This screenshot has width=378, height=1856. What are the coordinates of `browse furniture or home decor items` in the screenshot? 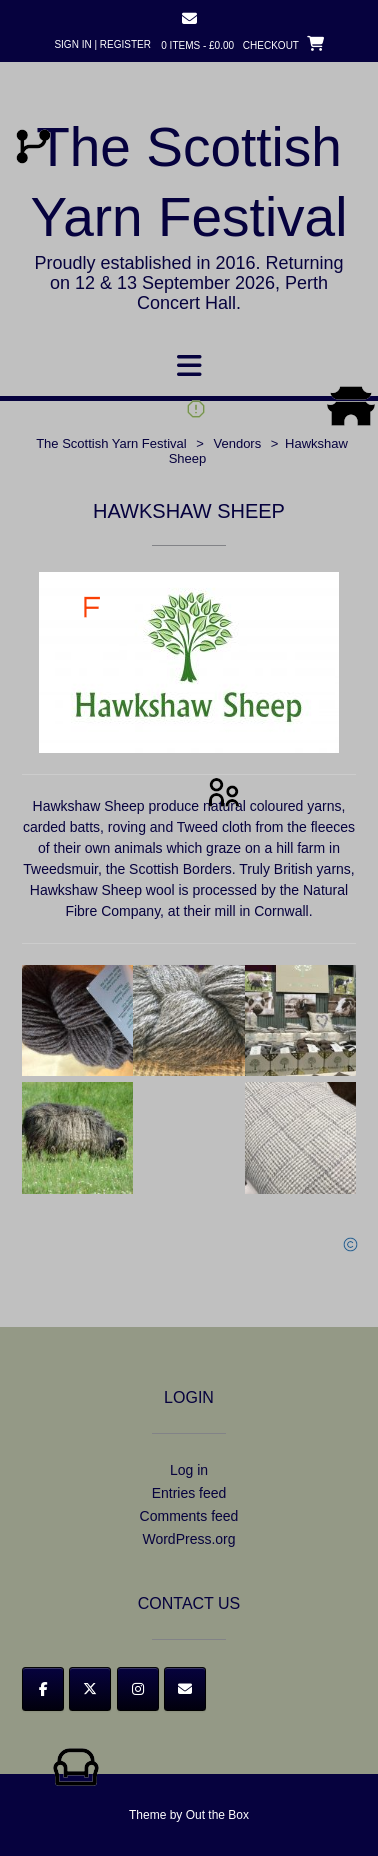 It's located at (76, 1767).